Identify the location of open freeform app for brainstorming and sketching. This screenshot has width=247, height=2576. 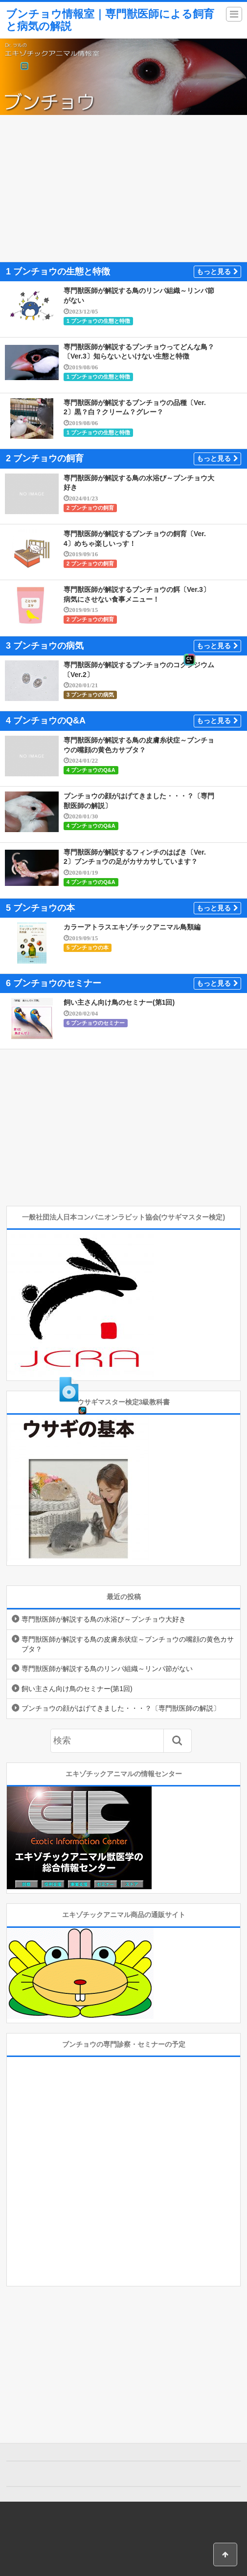
(82, 1410).